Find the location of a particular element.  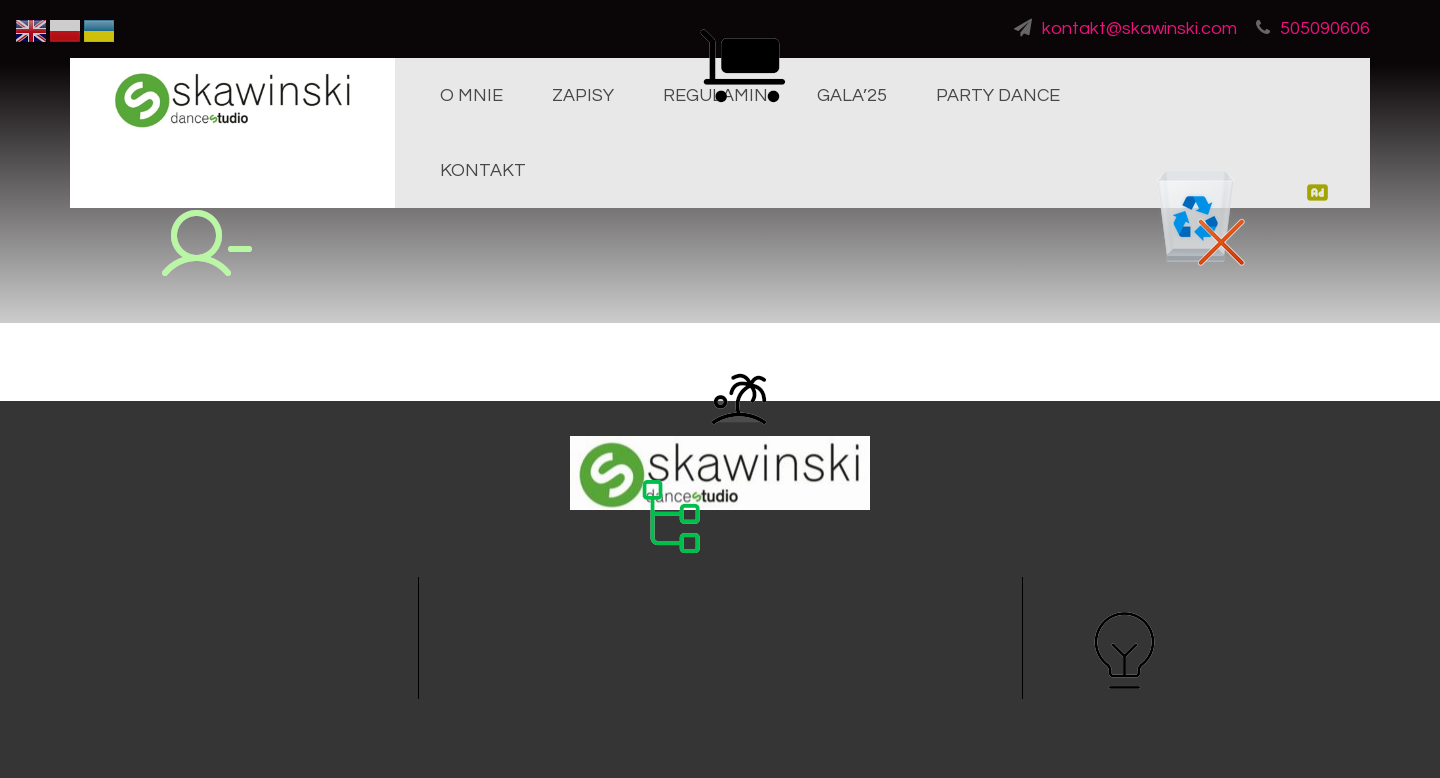

view your shopping cart is located at coordinates (741, 61).